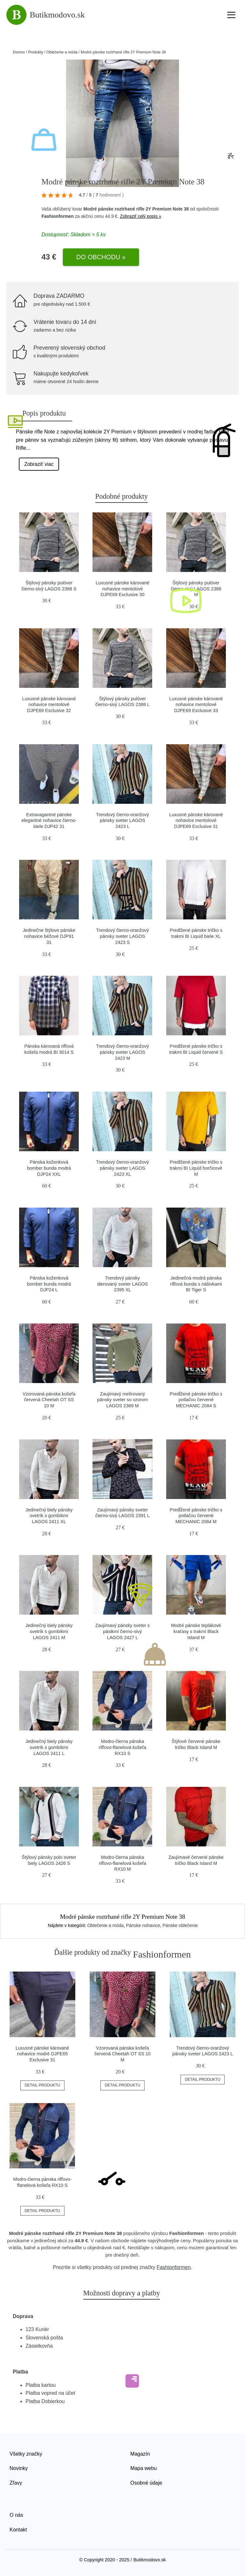 The width and height of the screenshot is (245, 2576). What do you see at coordinates (112, 2181) in the screenshot?
I see `indicates circuit is disconnected or open` at bounding box center [112, 2181].